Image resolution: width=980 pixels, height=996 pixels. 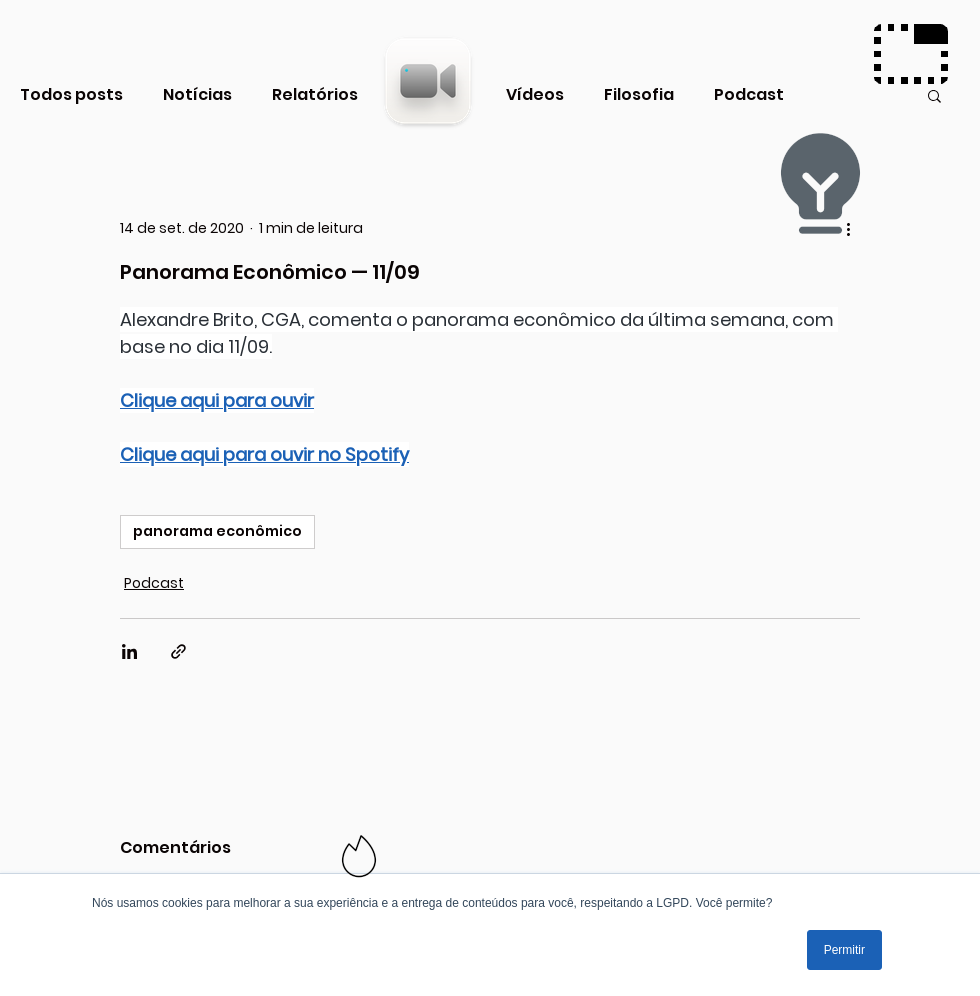 I want to click on view trending or popular content, so click(x=359, y=857).